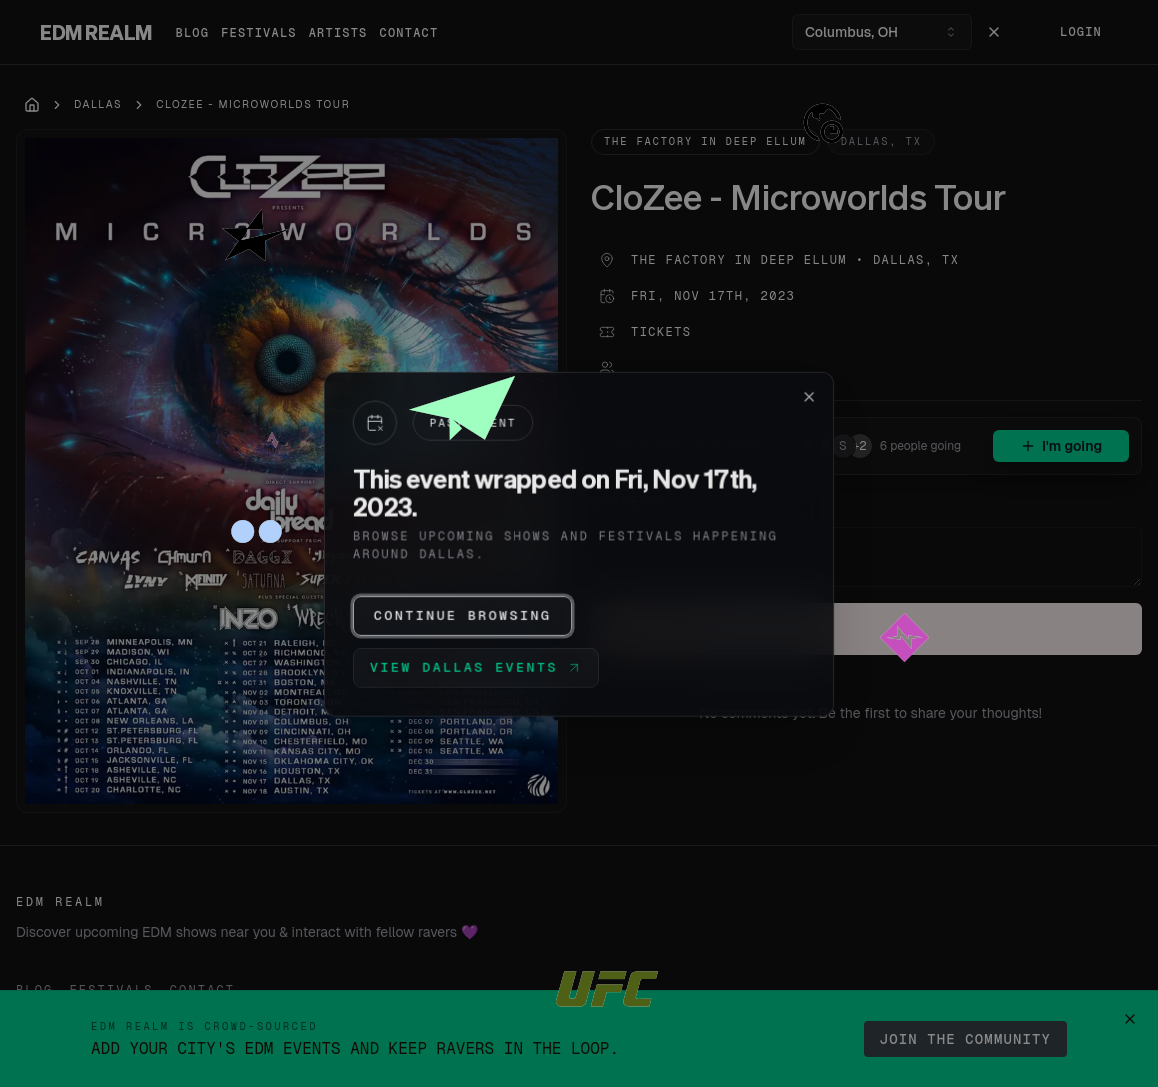 The width and height of the screenshot is (1158, 1087). I want to click on UFC brand logo, so click(607, 989).